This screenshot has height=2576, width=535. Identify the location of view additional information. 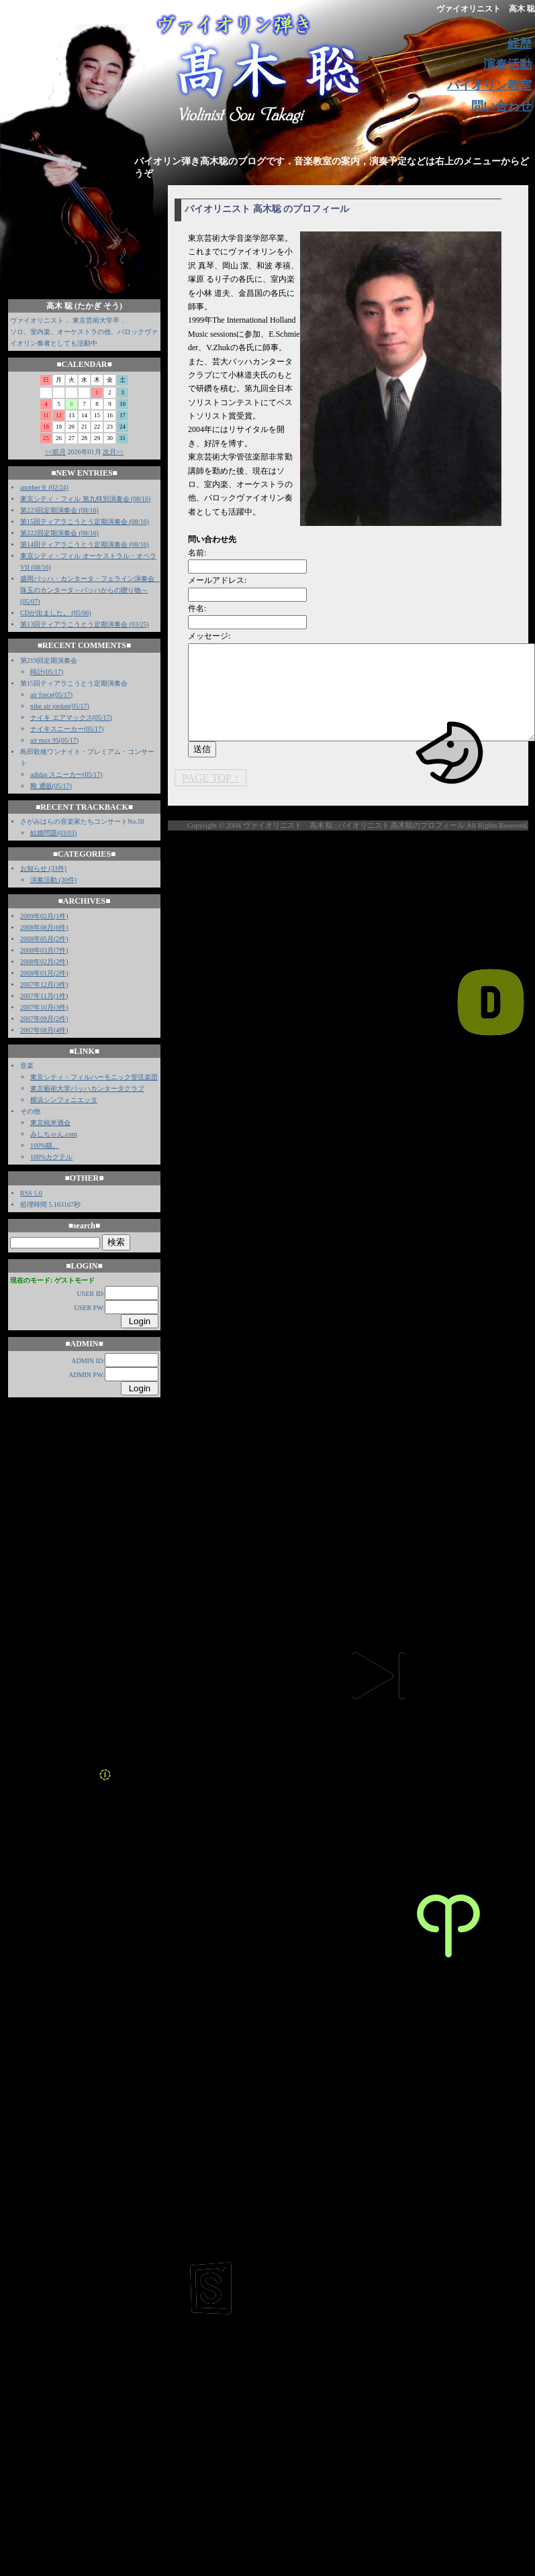
(105, 1774).